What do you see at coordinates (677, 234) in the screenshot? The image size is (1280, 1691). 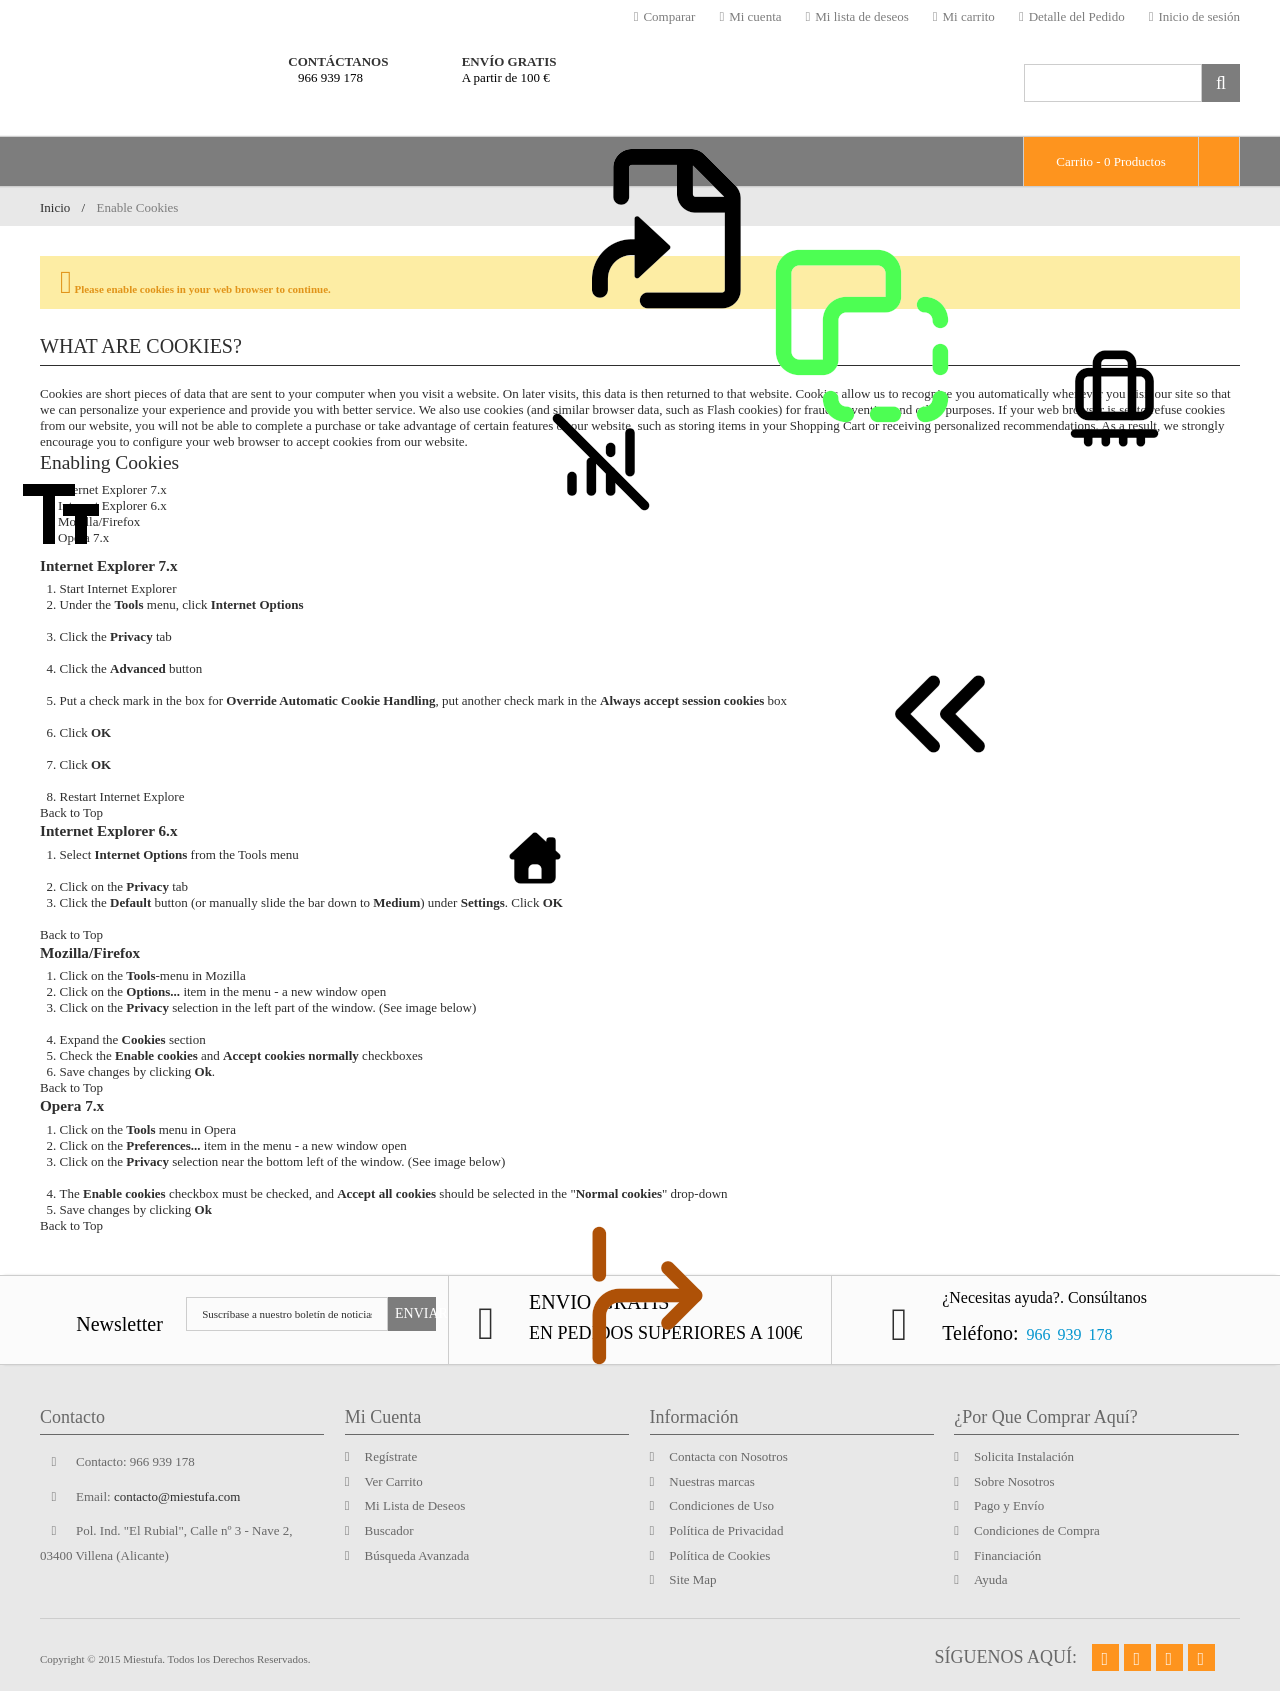 I see `create a symbolic link to this file` at bounding box center [677, 234].